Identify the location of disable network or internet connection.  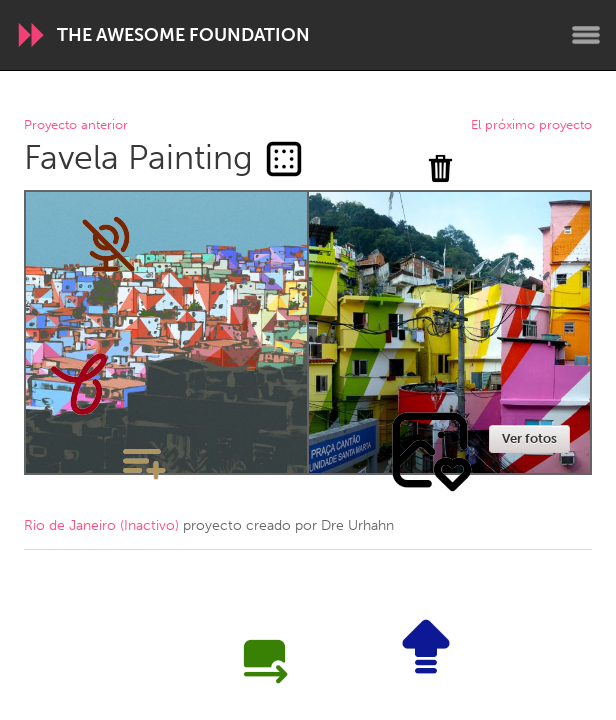
(108, 245).